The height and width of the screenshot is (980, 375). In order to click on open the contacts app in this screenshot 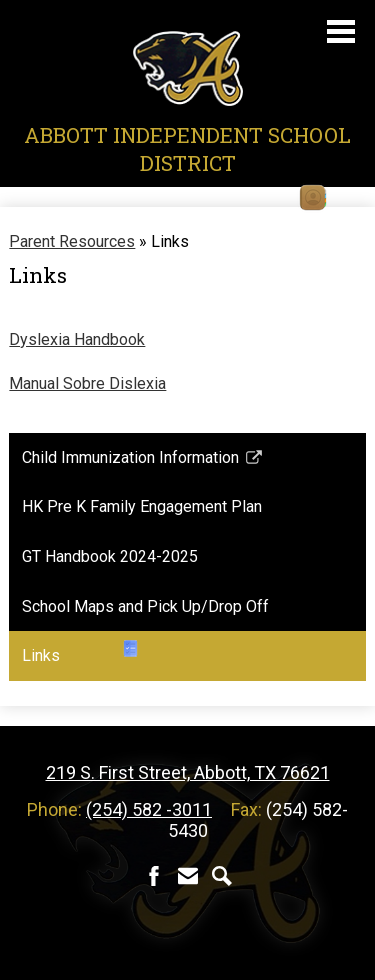, I will do `click(312, 197)`.